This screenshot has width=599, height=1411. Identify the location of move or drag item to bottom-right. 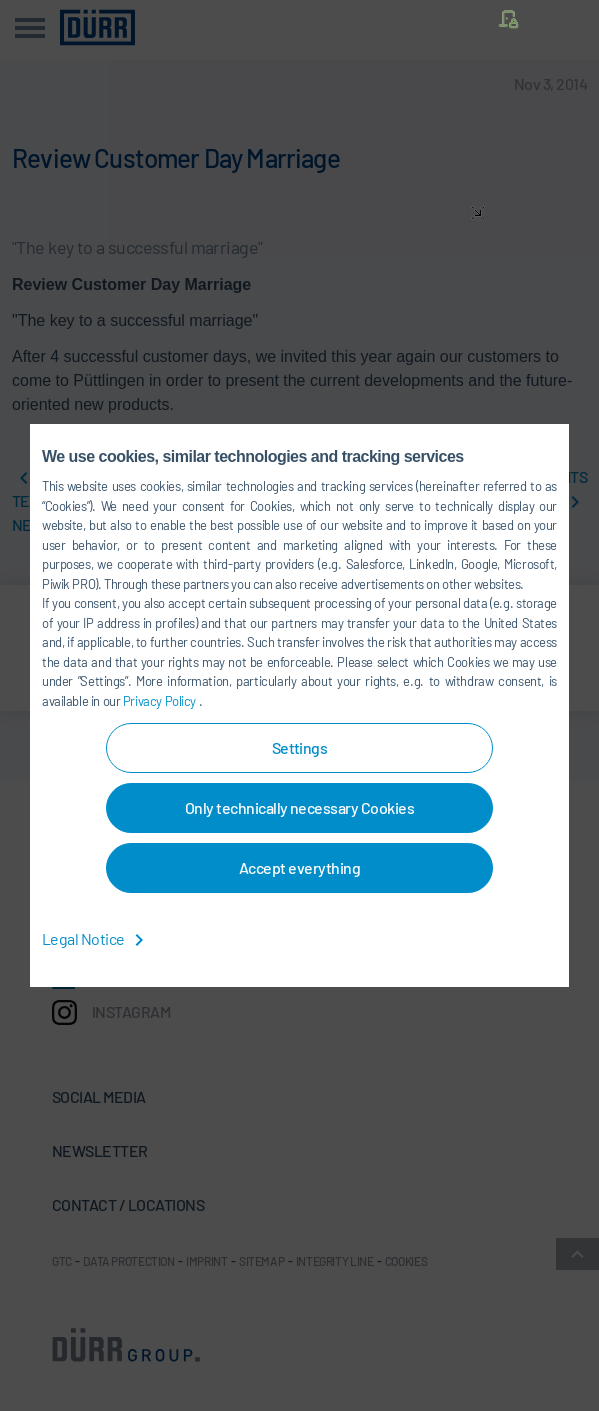
(478, 213).